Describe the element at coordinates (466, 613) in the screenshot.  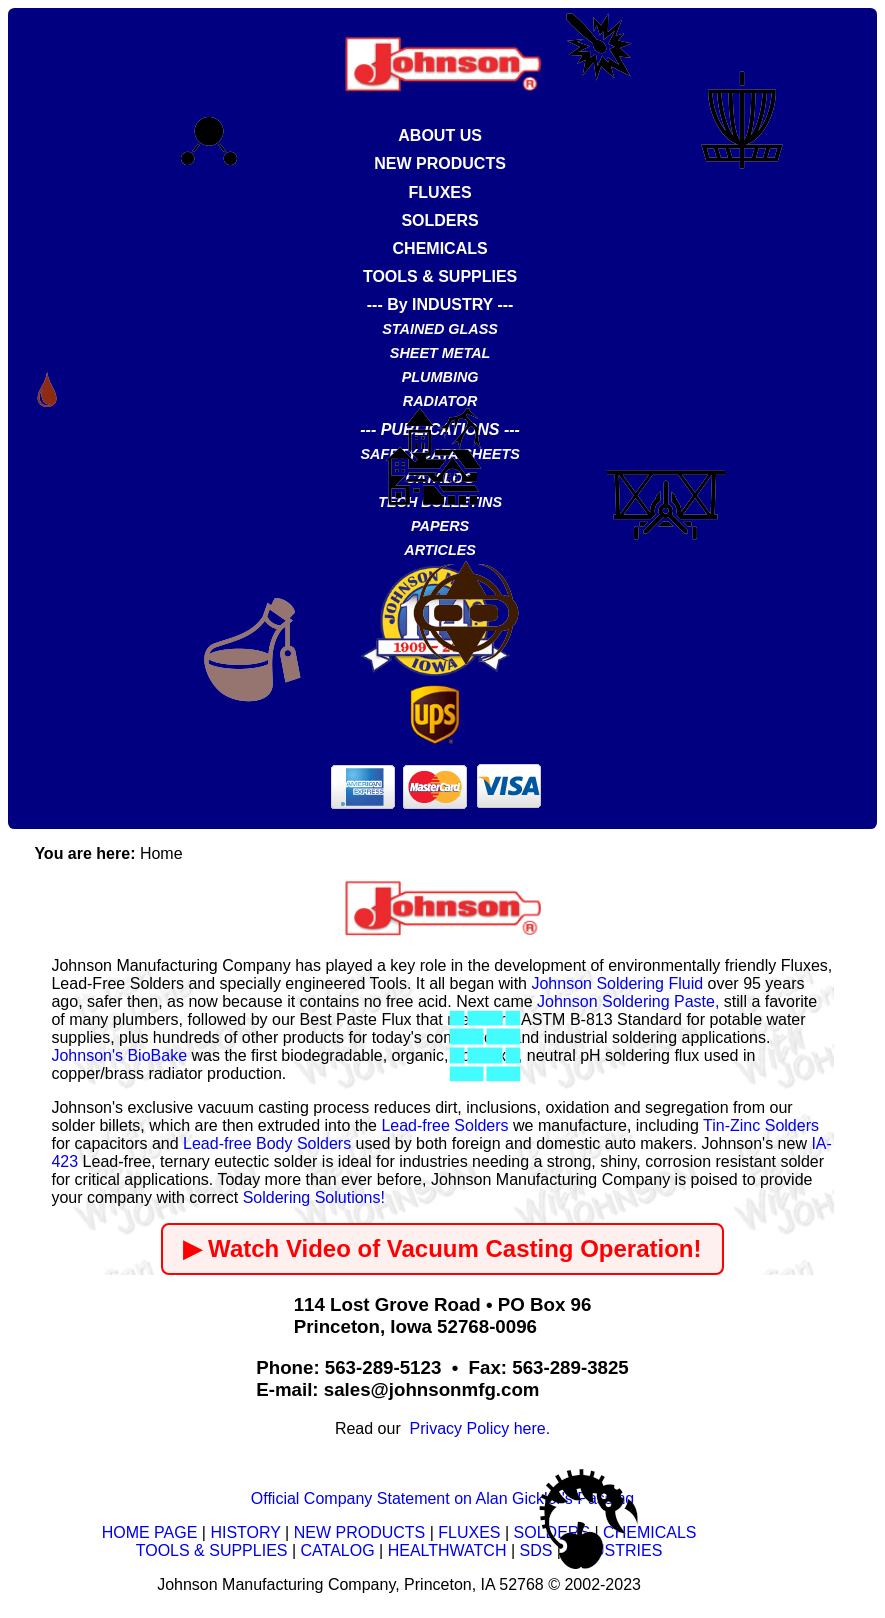
I see `virtual reality or VR mode toggle` at that location.